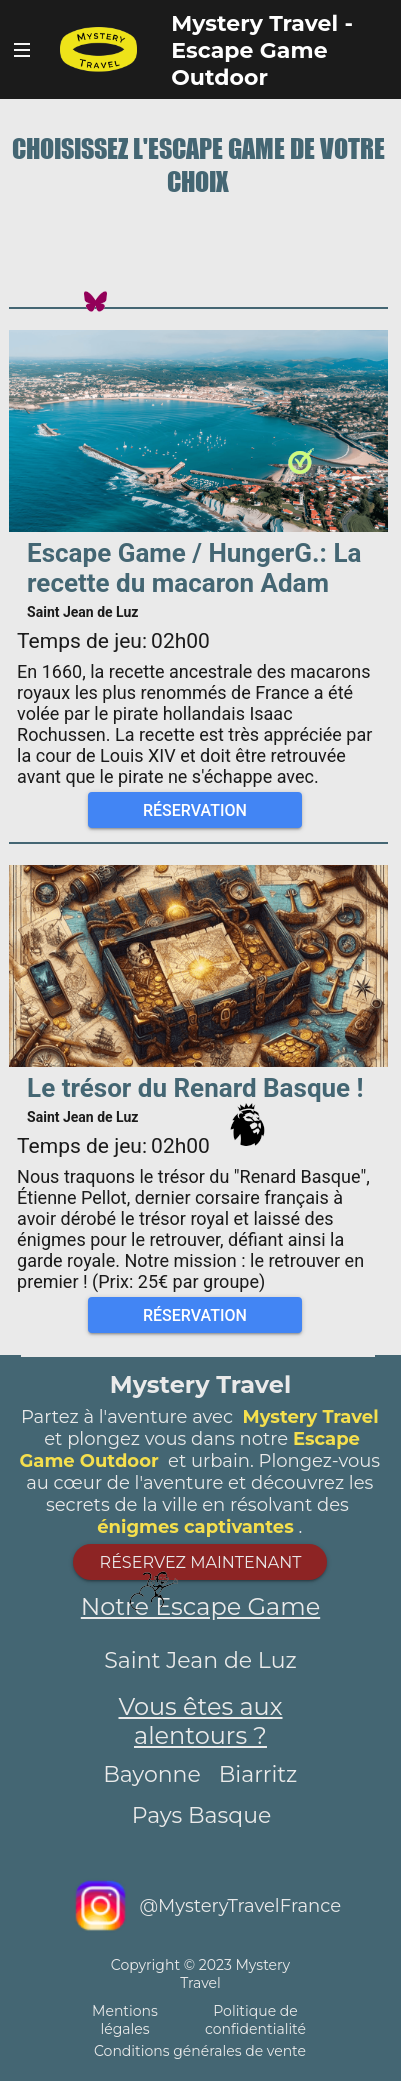 The height and width of the screenshot is (2081, 401). Describe the element at coordinates (154, 1591) in the screenshot. I see `apache cloudstack logo` at that location.